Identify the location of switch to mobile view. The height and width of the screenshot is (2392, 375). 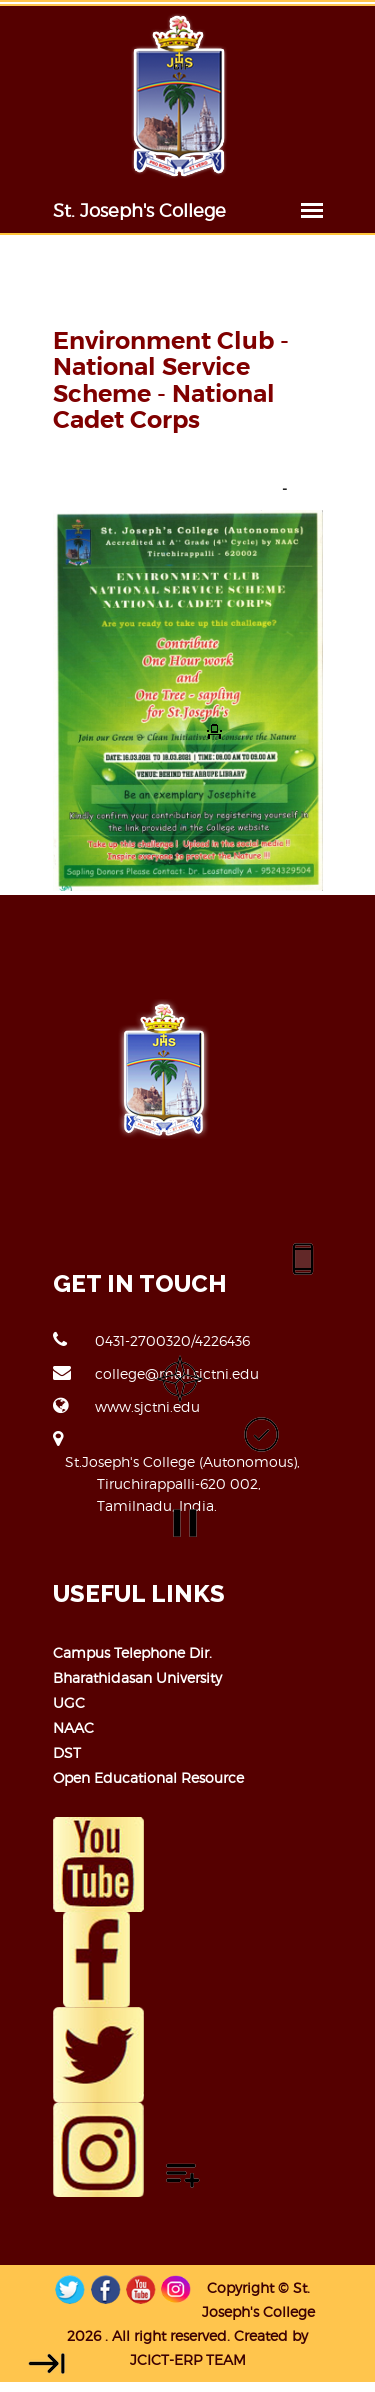
(303, 1259).